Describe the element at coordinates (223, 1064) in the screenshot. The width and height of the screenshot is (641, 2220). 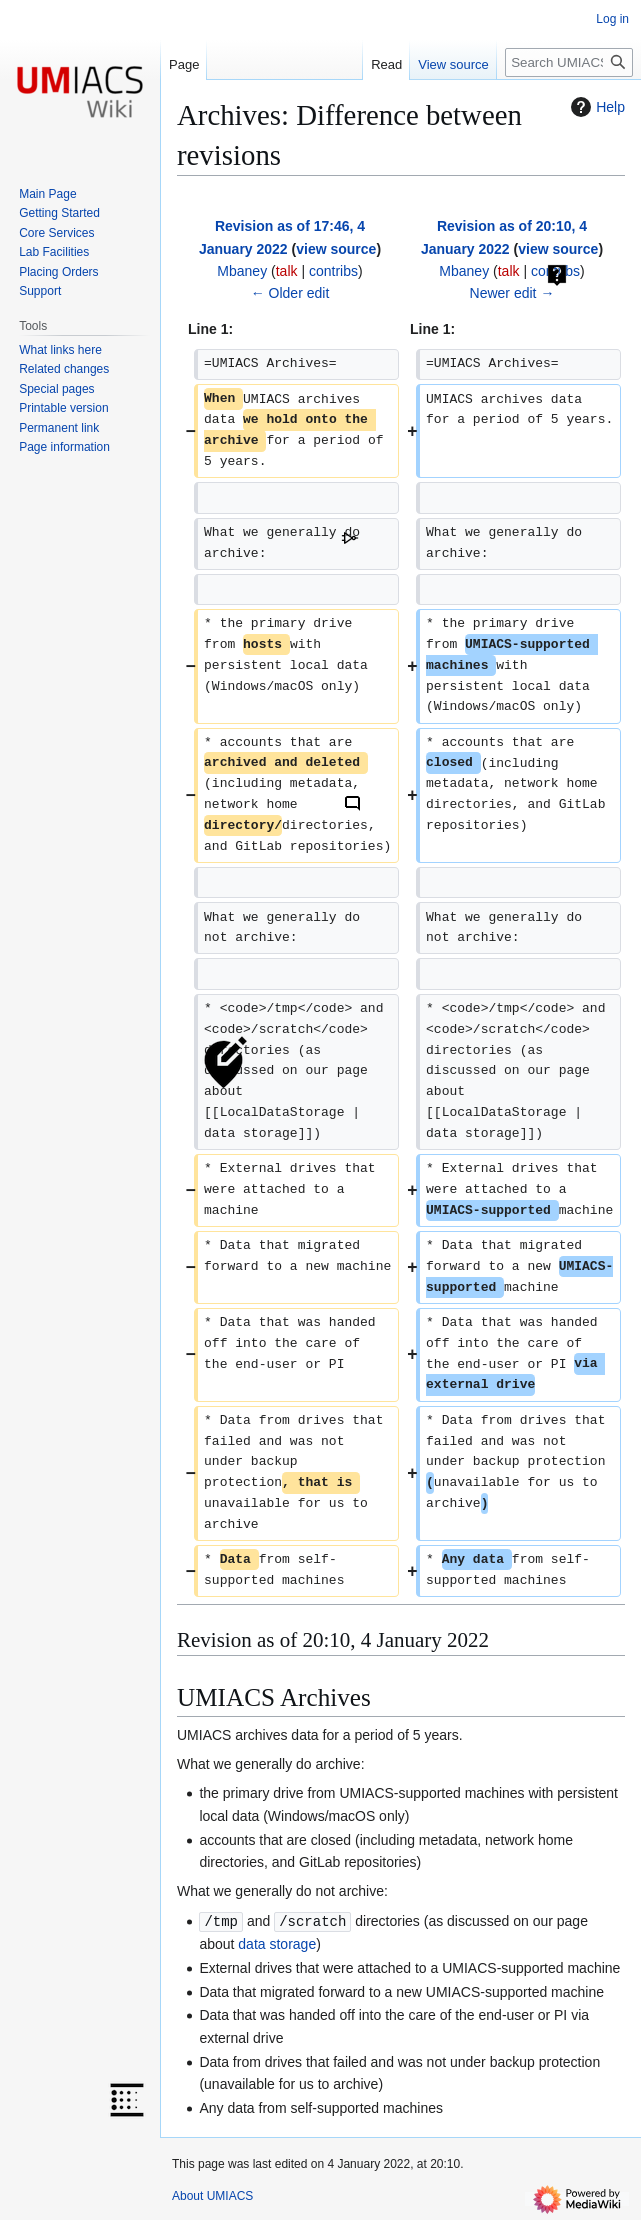
I see `edit a saved location` at that location.